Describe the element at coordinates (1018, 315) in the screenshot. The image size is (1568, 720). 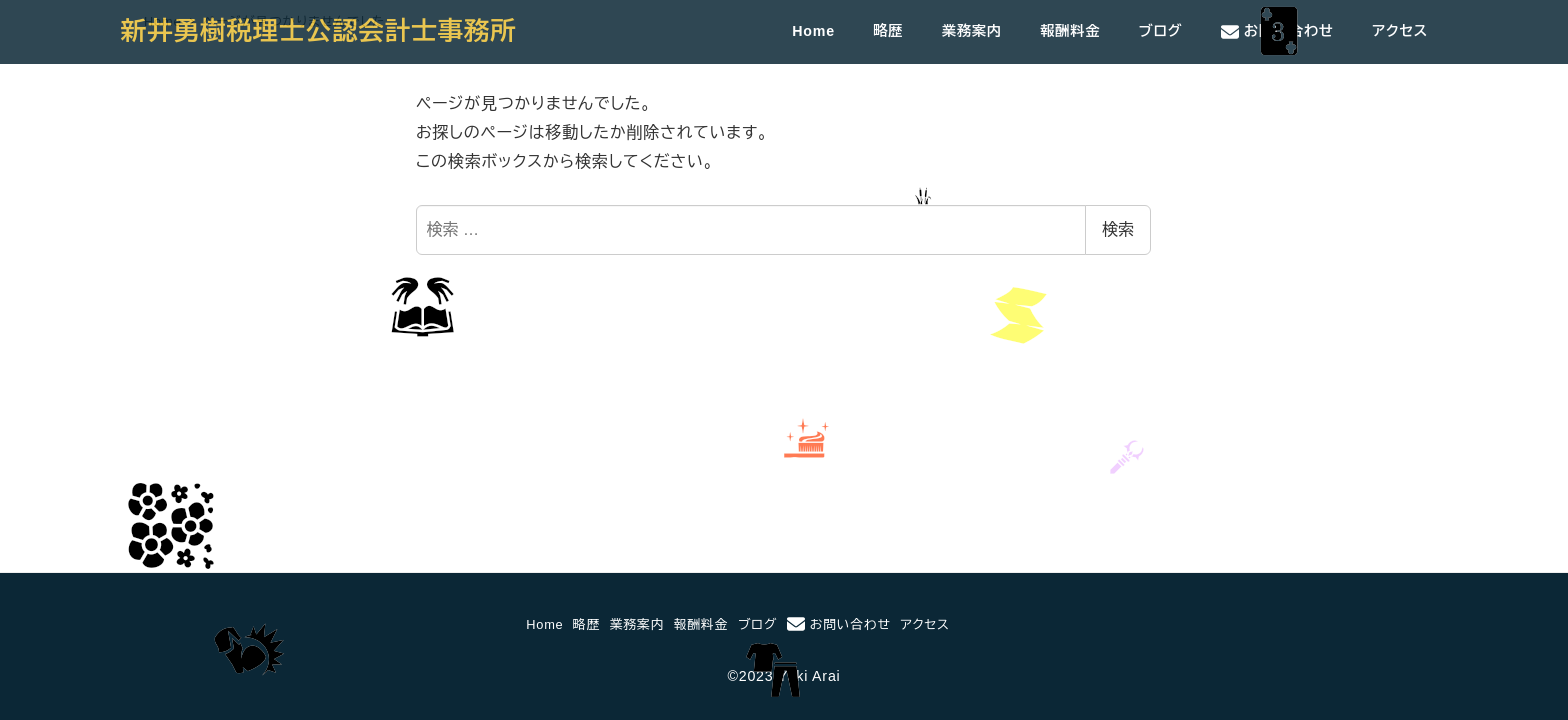
I see `view document or note` at that location.